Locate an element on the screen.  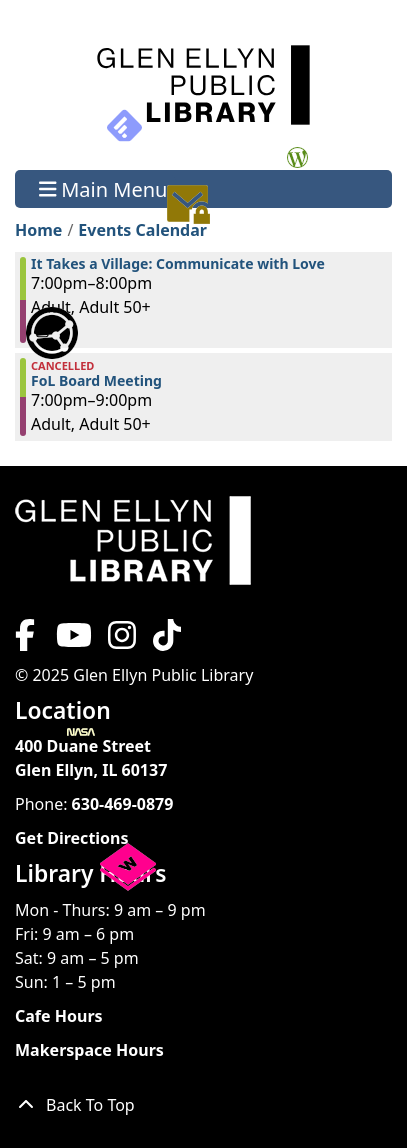
secure or encrypted email is located at coordinates (187, 203).